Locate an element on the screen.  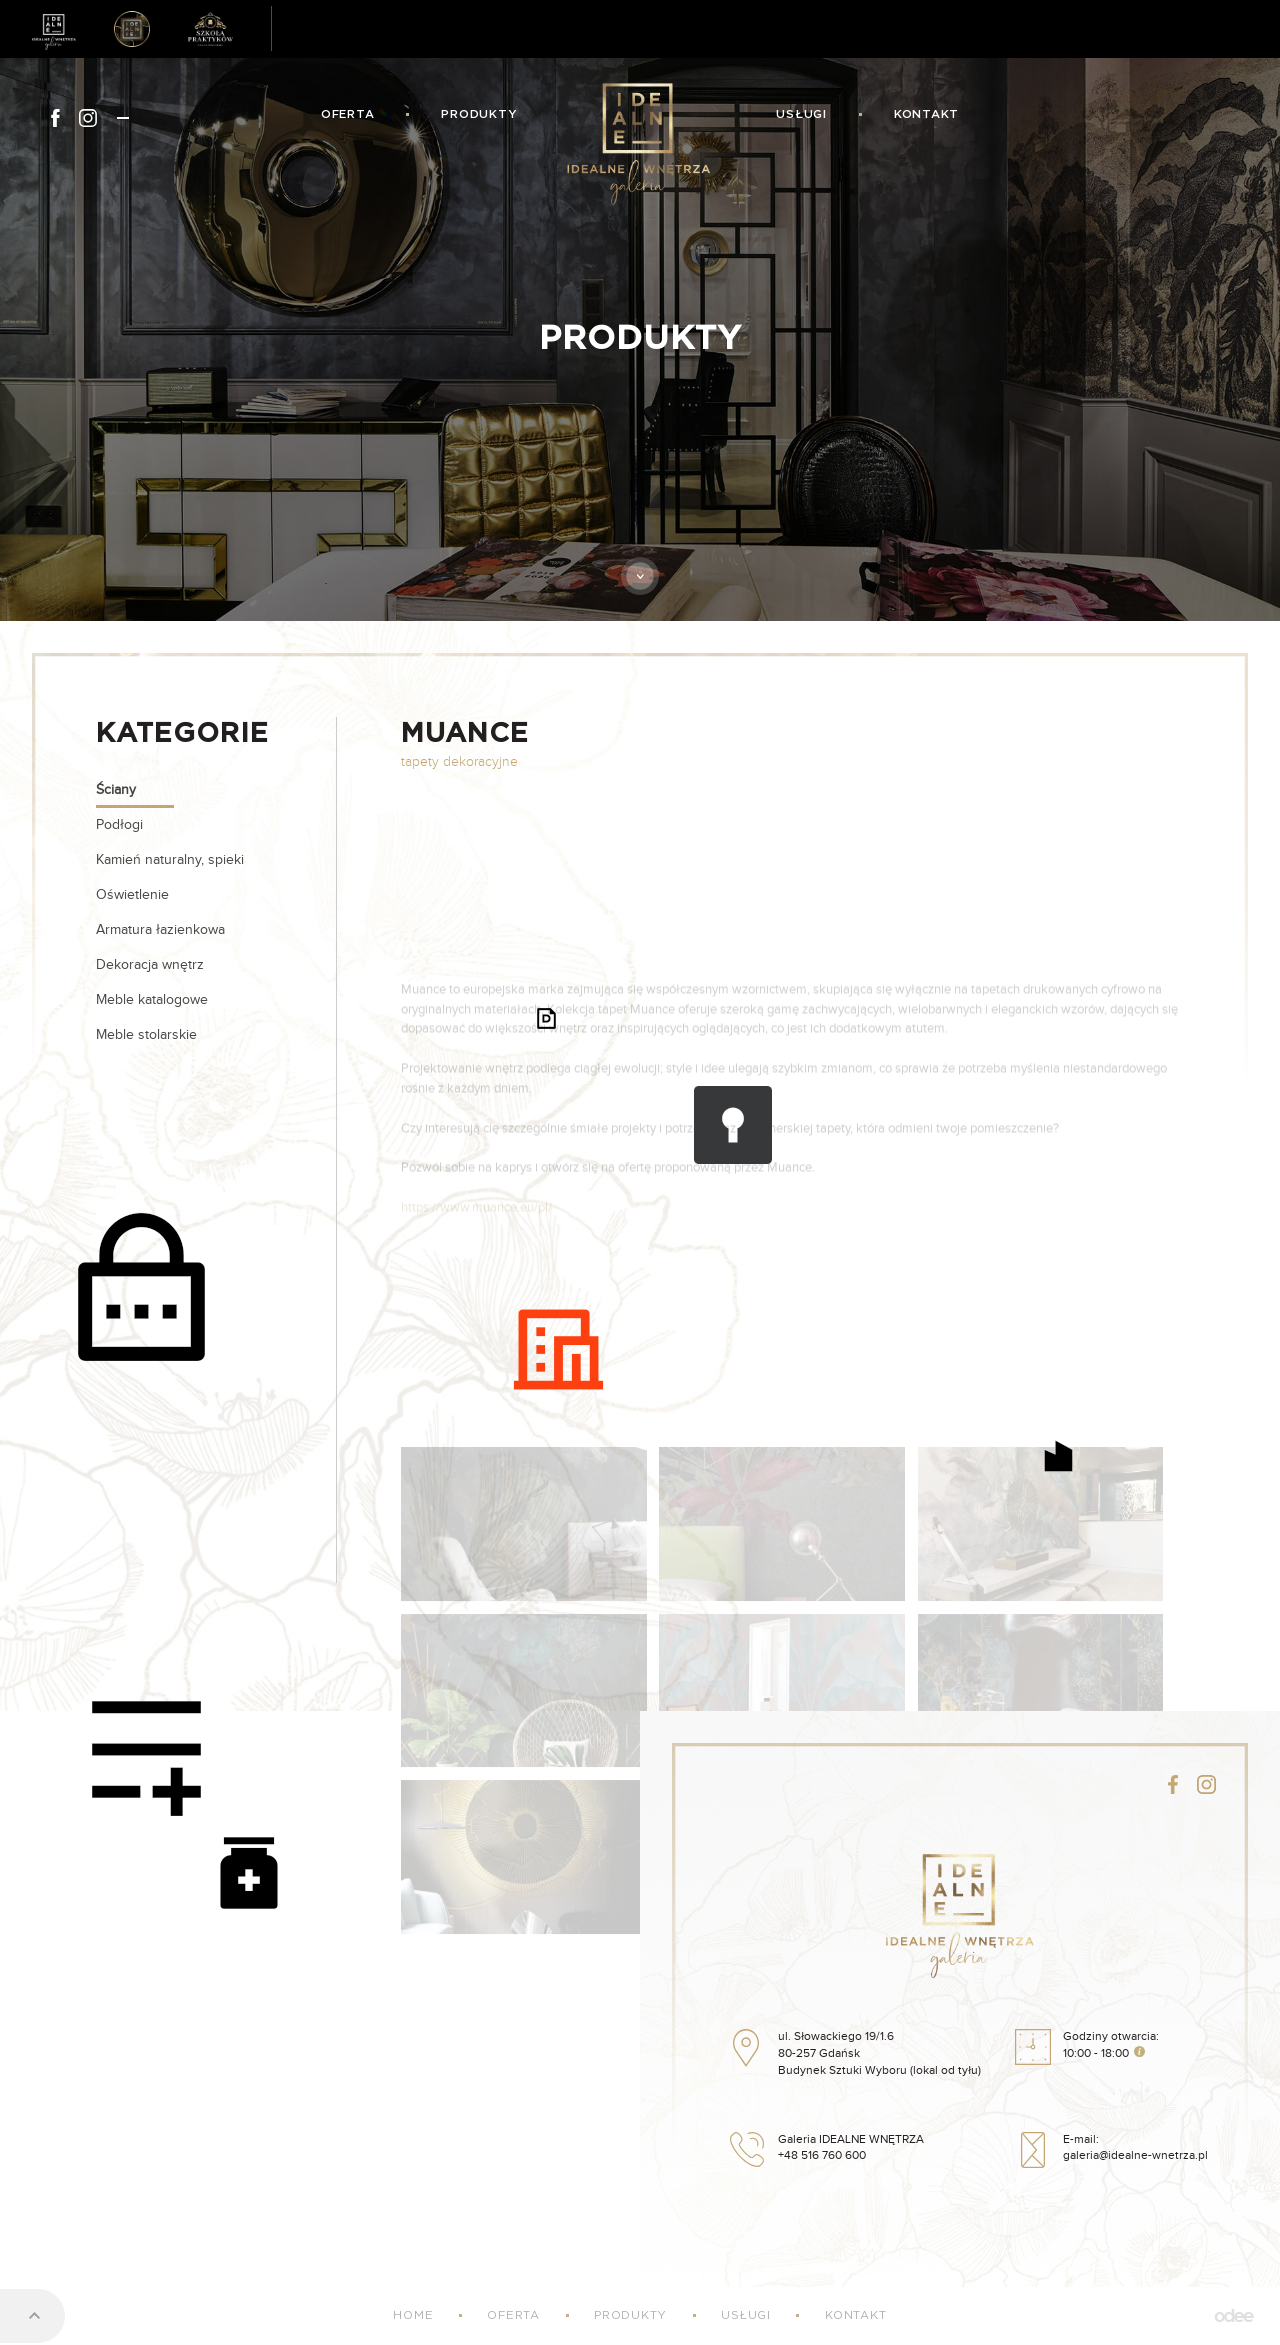
enter password to unlock is located at coordinates (141, 1290).